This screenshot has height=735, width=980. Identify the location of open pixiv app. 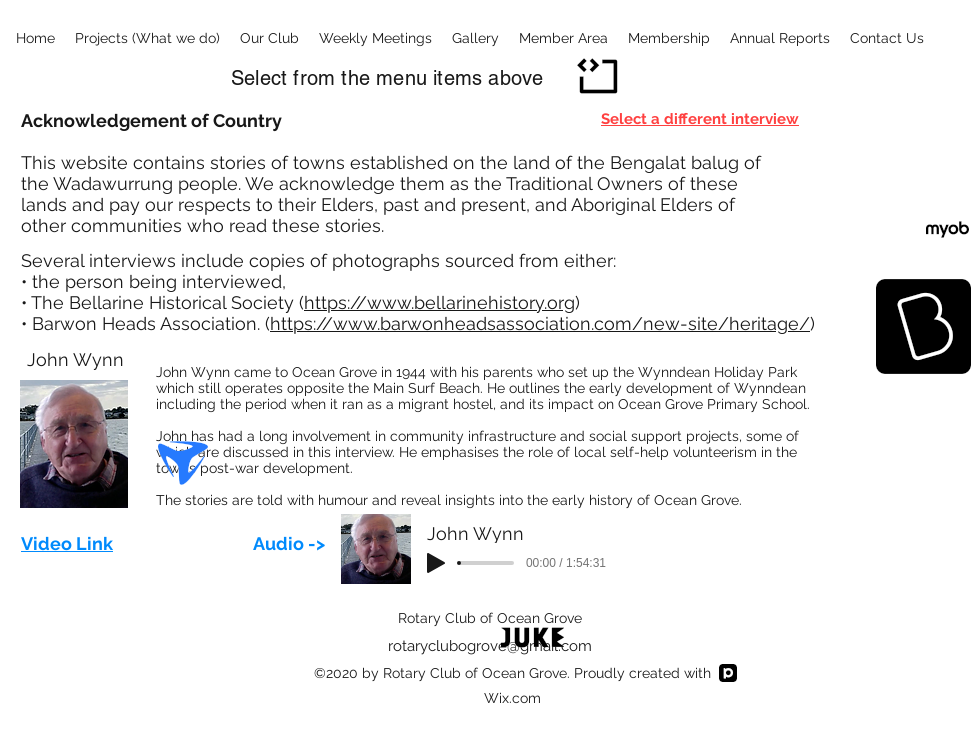
(728, 673).